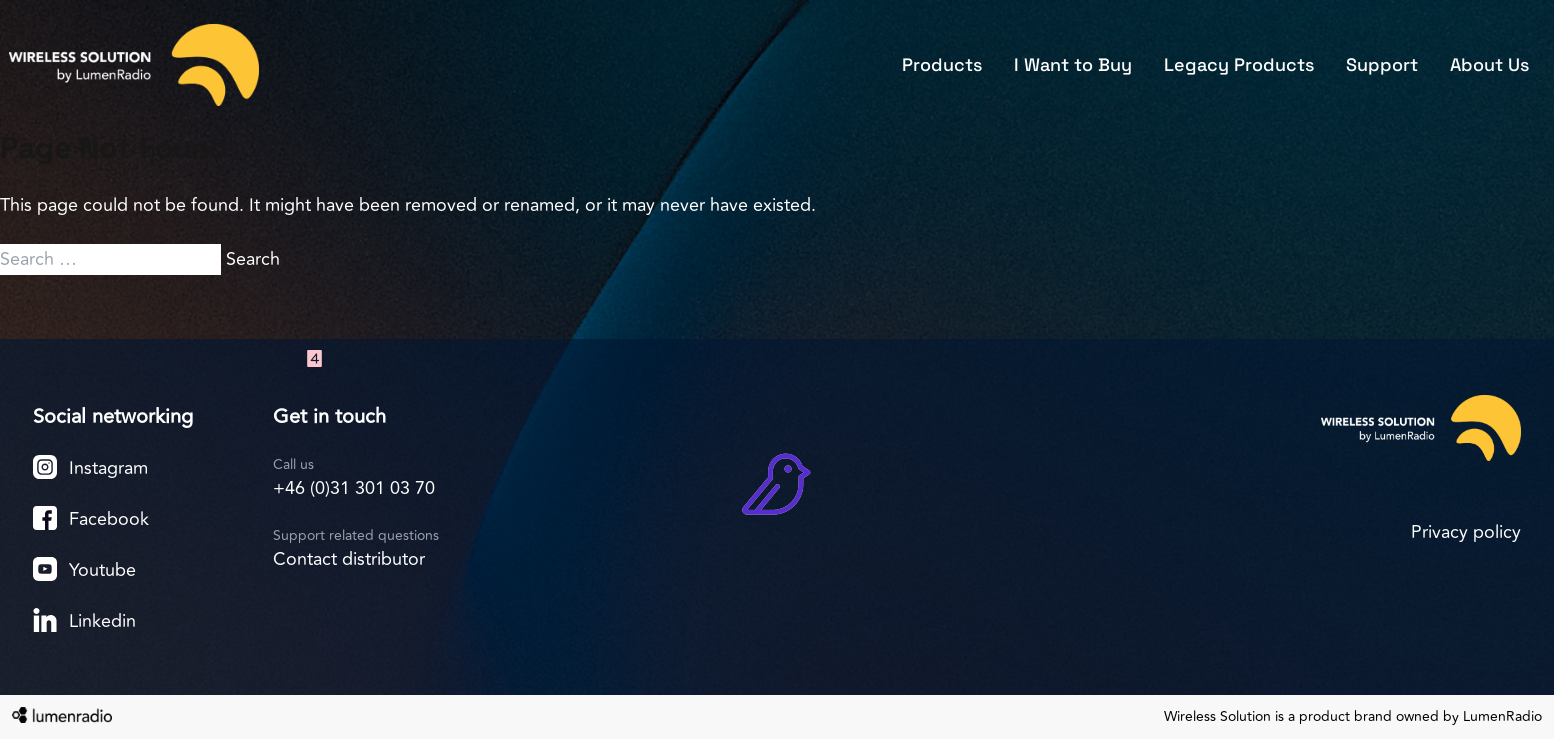 Image resolution: width=1554 pixels, height=739 pixels. I want to click on access twitter or social media sharing, so click(777, 486).